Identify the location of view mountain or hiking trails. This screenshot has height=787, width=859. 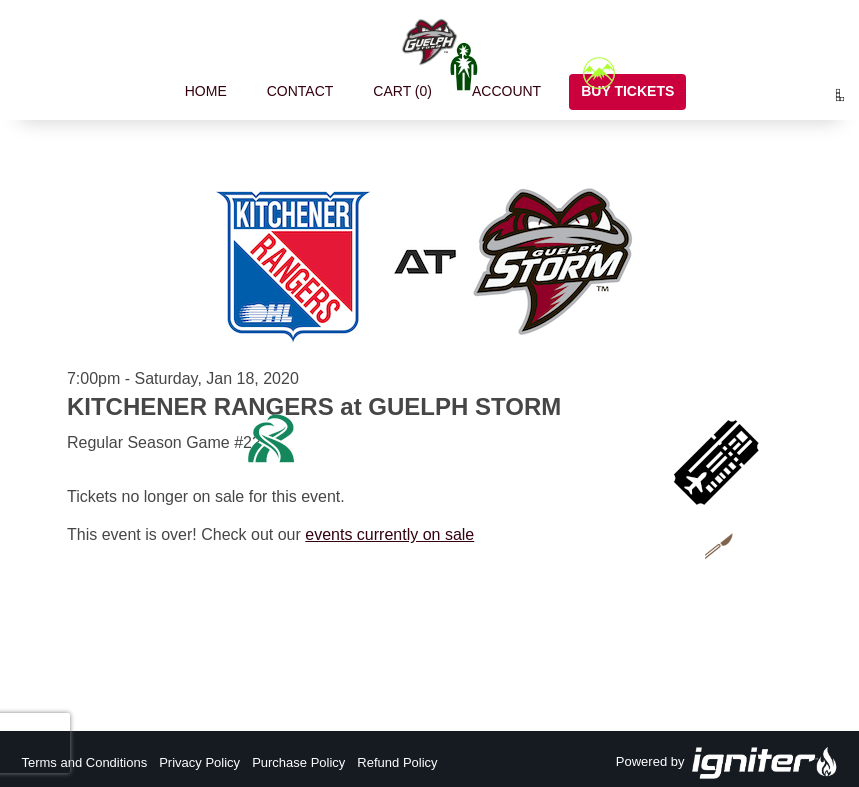
(599, 73).